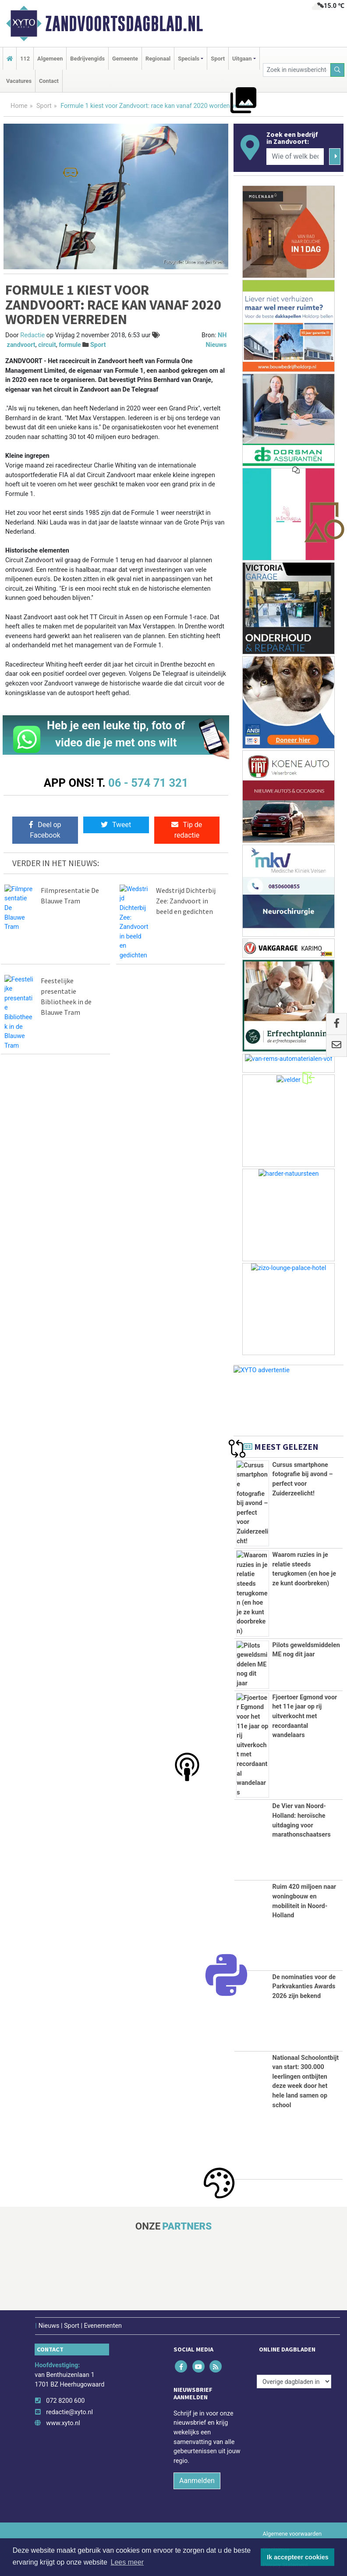  What do you see at coordinates (226, 1975) in the screenshot?
I see `python file or project indicator` at bounding box center [226, 1975].